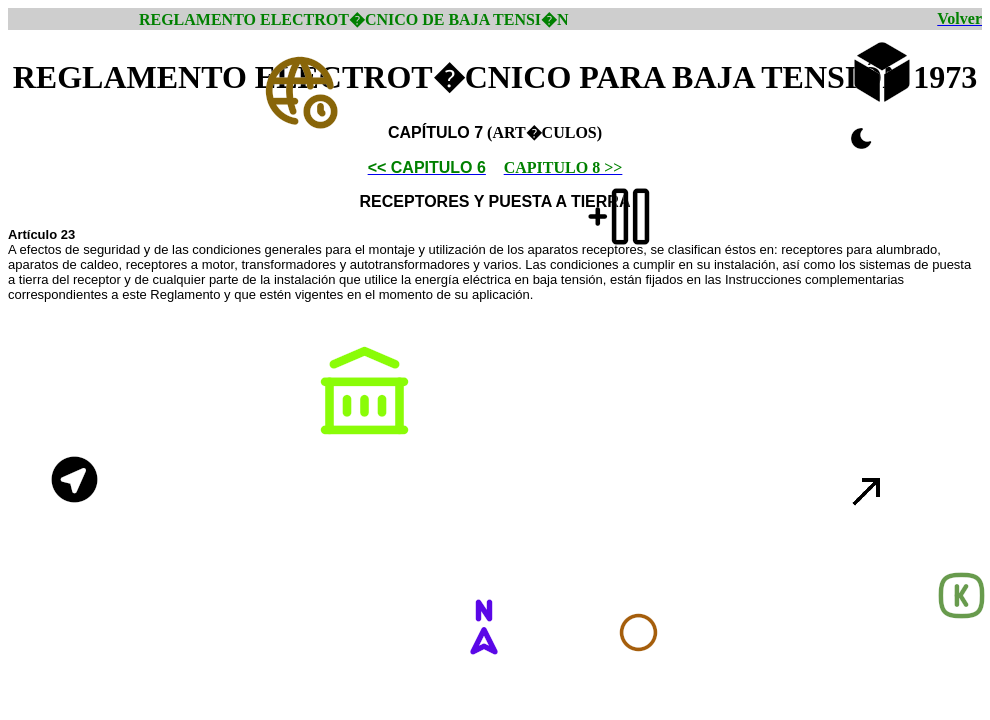  Describe the element at coordinates (74, 479) in the screenshot. I see `access location services` at that location.